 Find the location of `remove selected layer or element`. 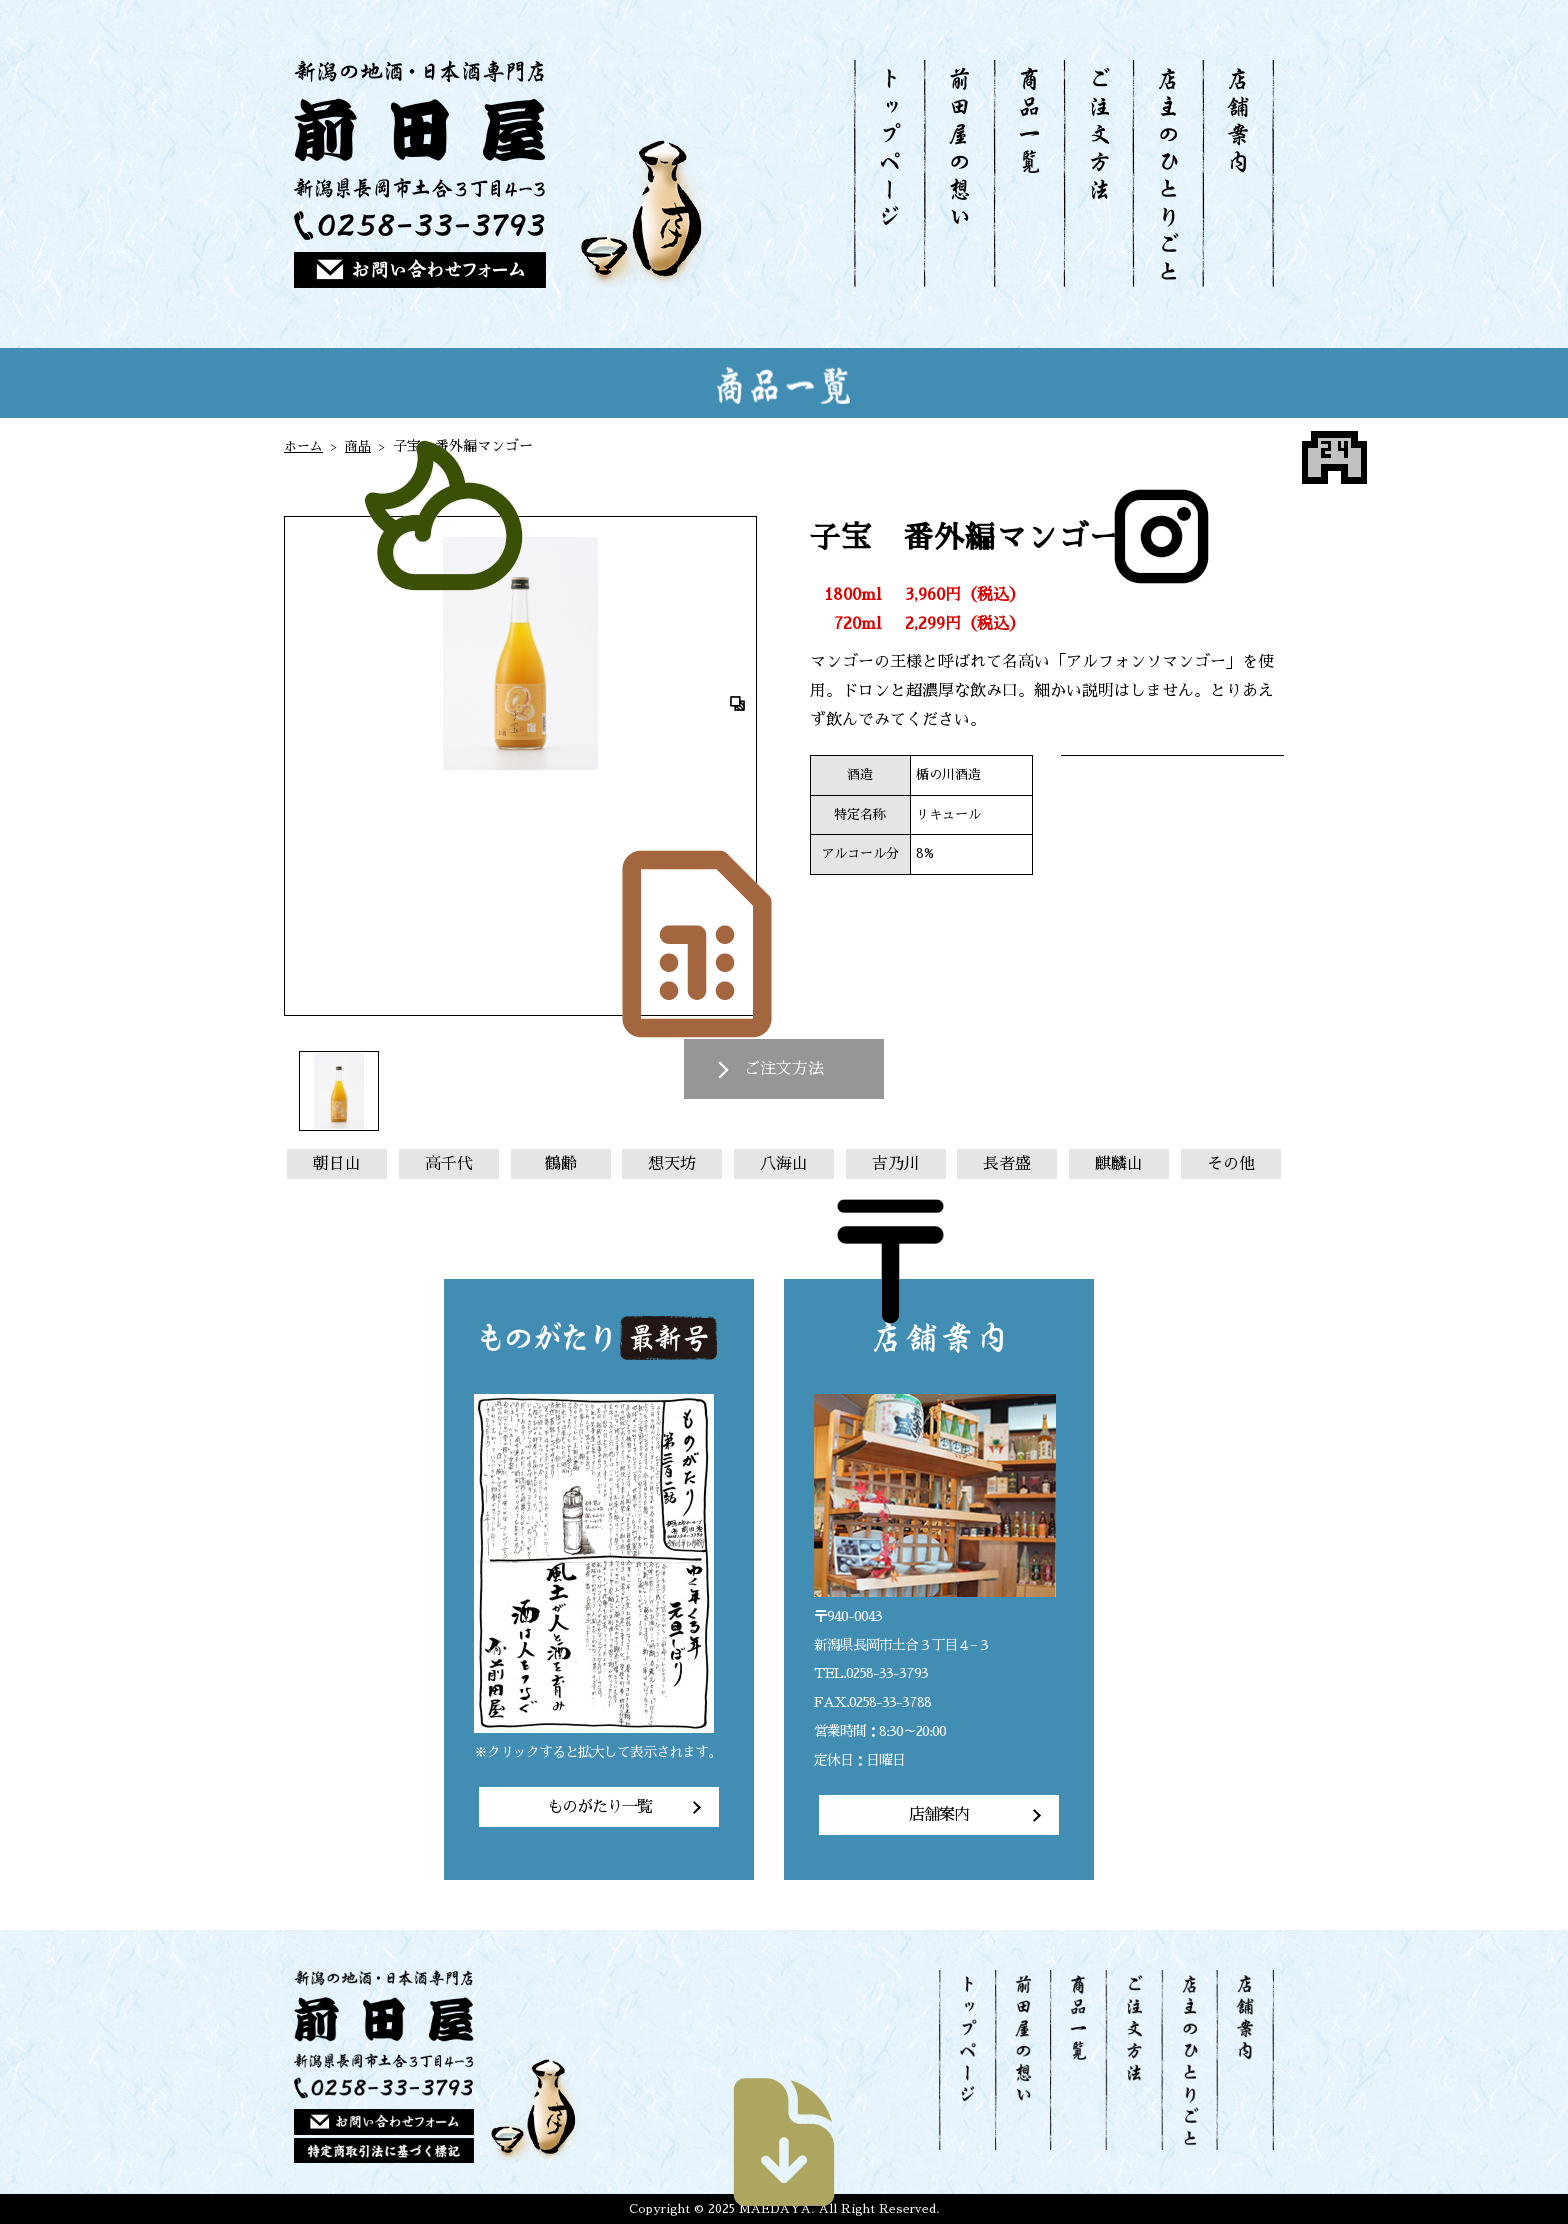

remove selected layer or element is located at coordinates (737, 703).